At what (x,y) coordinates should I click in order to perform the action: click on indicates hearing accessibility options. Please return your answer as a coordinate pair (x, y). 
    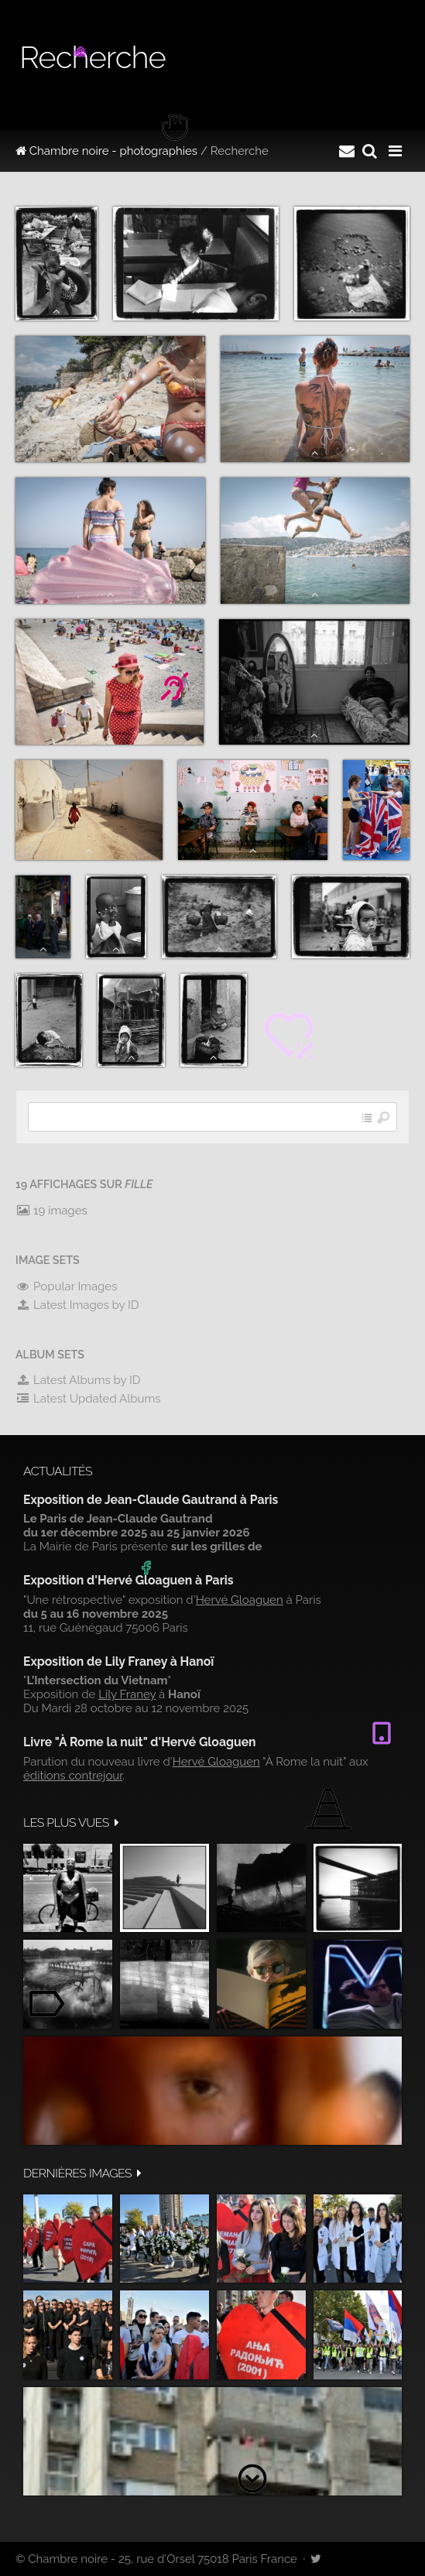
    Looking at the image, I should click on (174, 686).